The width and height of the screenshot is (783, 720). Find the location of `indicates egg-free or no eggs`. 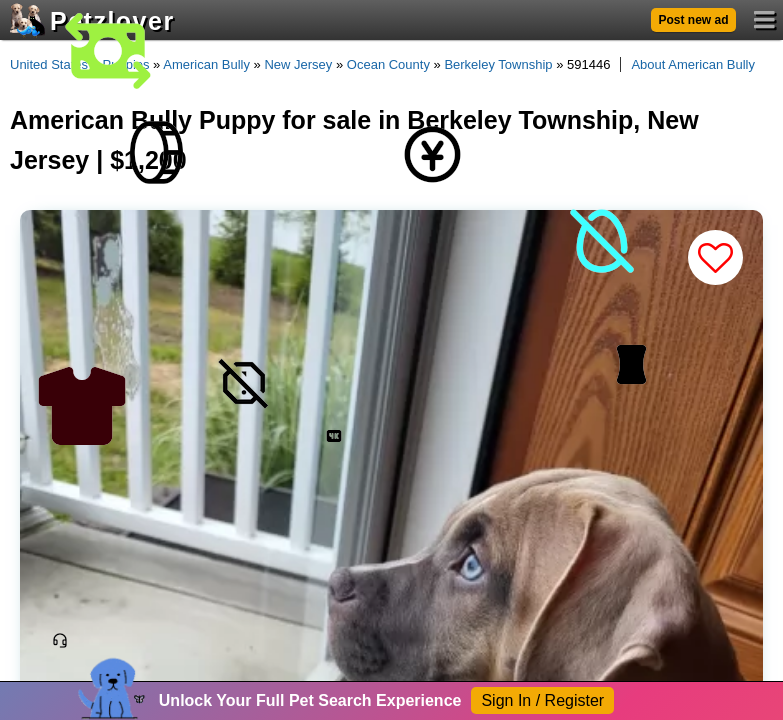

indicates egg-free or no eggs is located at coordinates (602, 241).